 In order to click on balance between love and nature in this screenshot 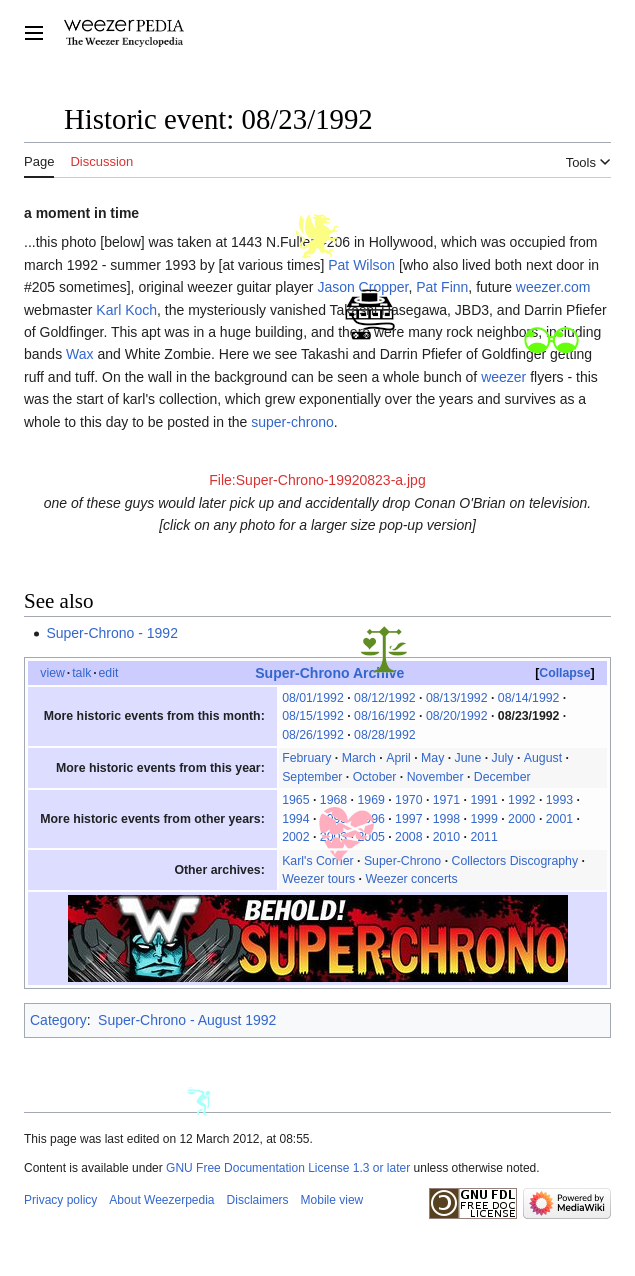, I will do `click(384, 649)`.